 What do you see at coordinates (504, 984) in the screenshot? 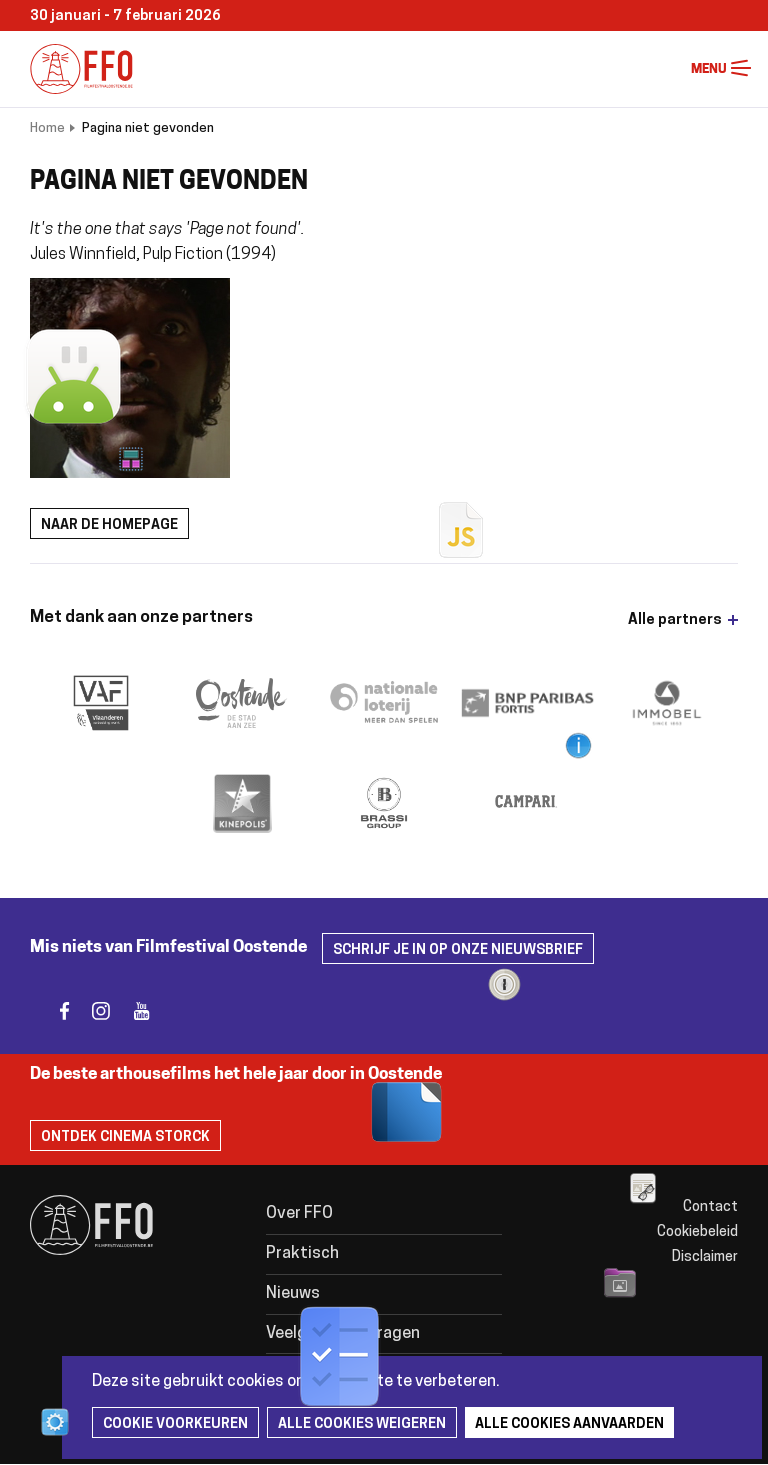
I see `open passwords and keys manager` at bounding box center [504, 984].